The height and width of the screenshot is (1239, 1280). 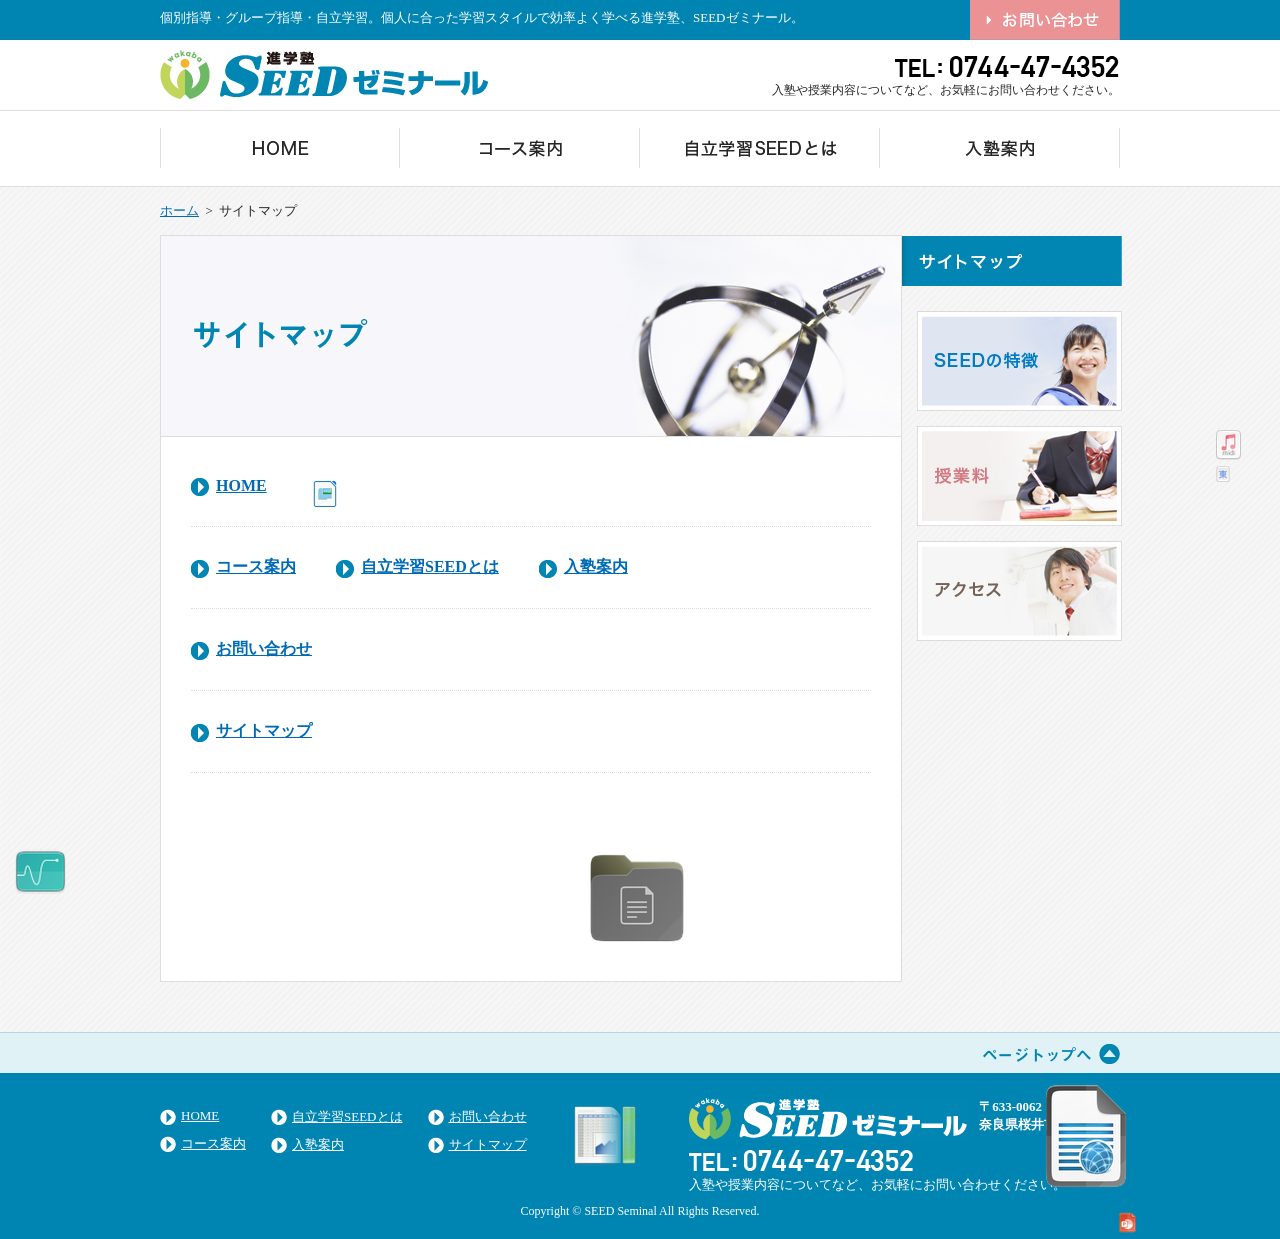 I want to click on libreoffice web template document file, so click(x=1086, y=1136).